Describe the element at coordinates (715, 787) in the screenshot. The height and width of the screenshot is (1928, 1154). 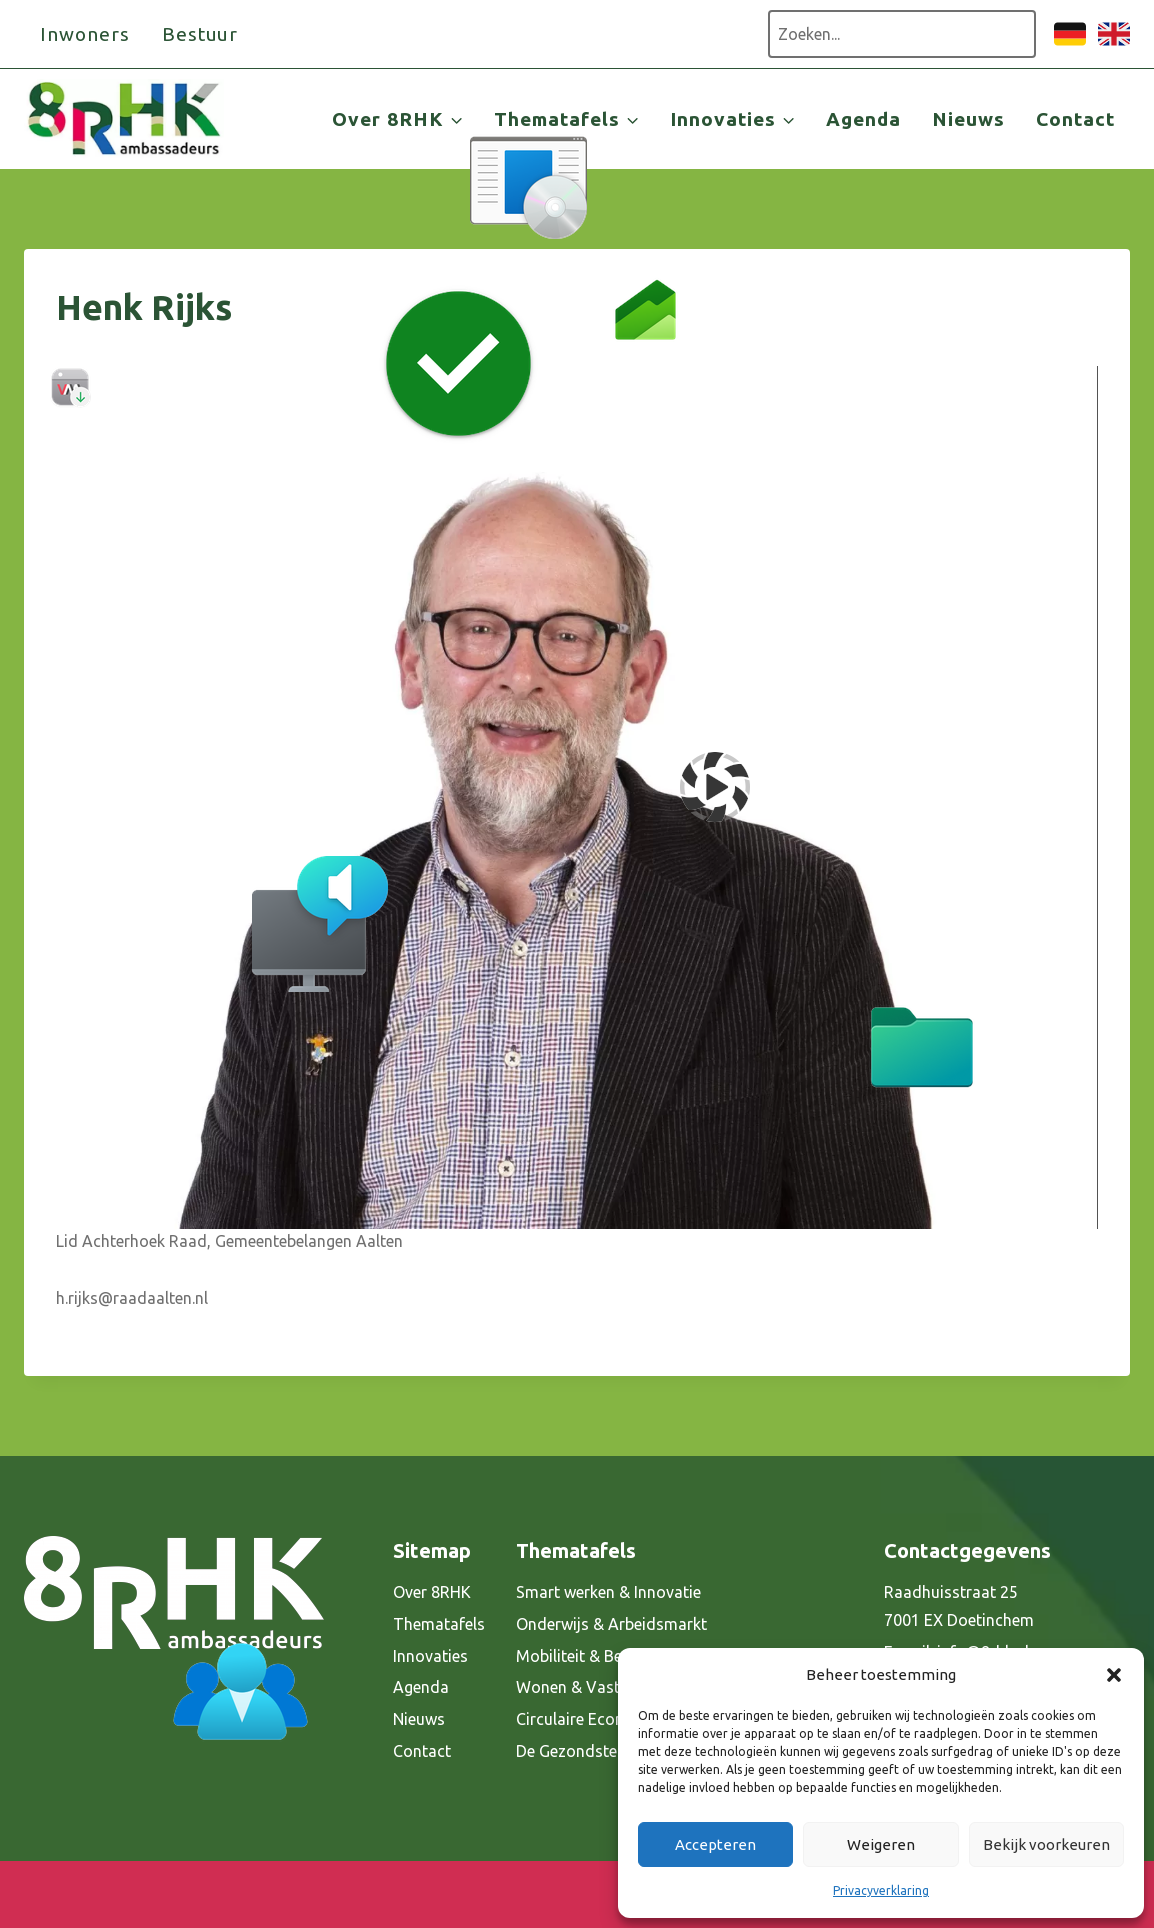
I see `open lollypop music player` at that location.